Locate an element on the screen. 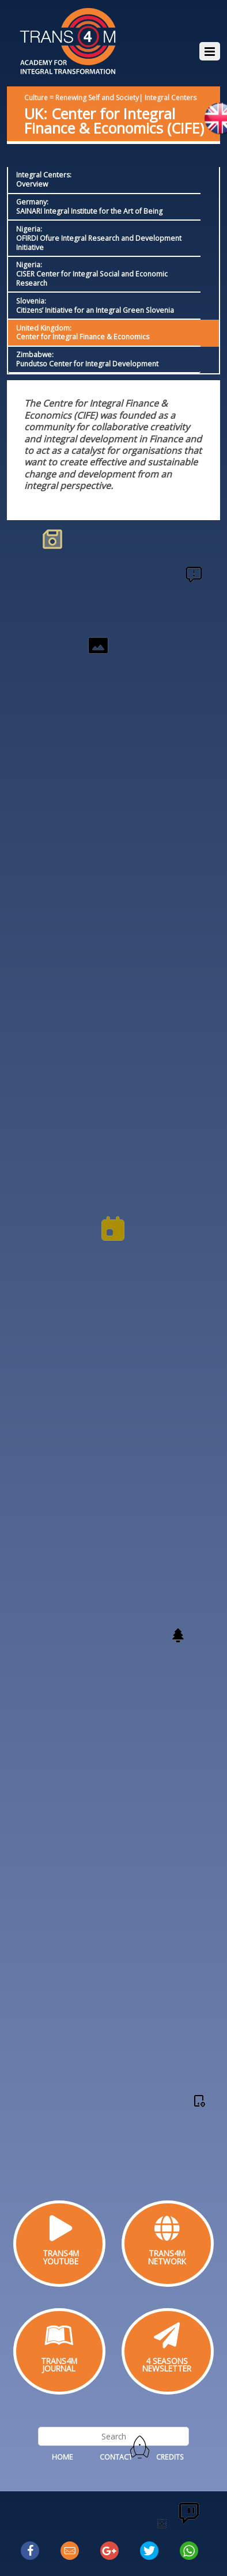  report an issue or problem is located at coordinates (194, 574).